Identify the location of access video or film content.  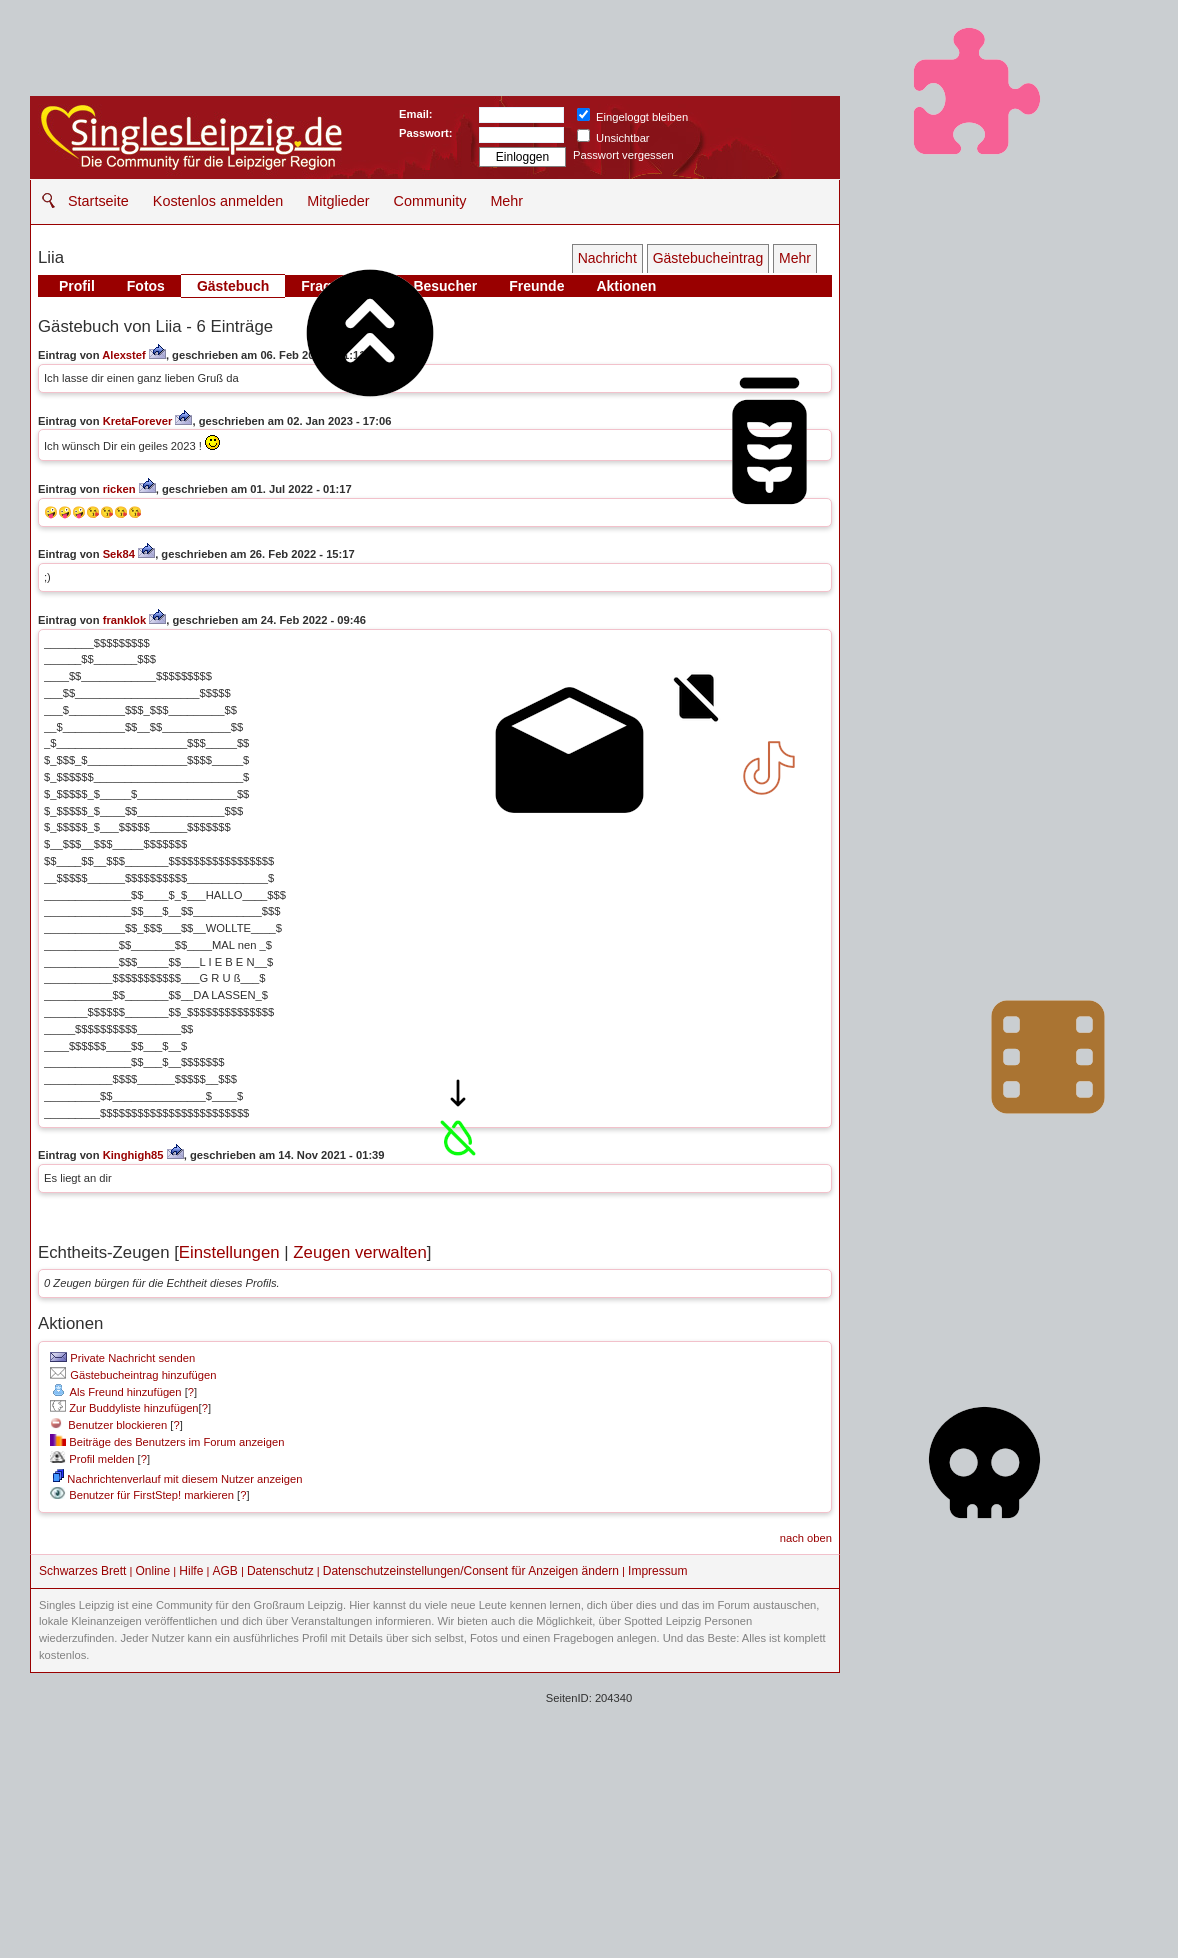
(1048, 1057).